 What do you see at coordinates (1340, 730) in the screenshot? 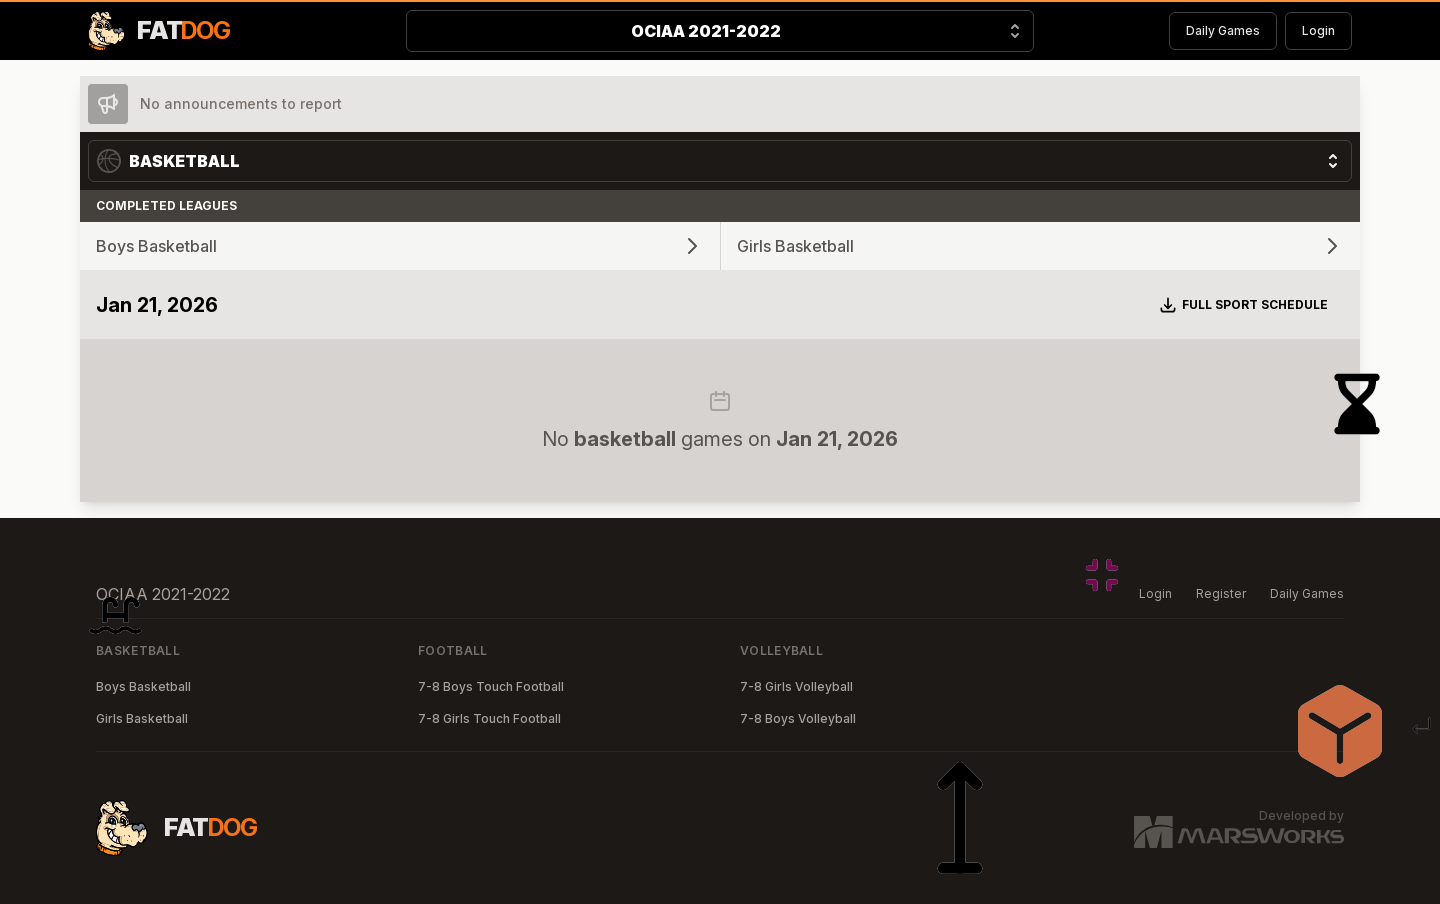
I see `roll a six-sided die` at bounding box center [1340, 730].